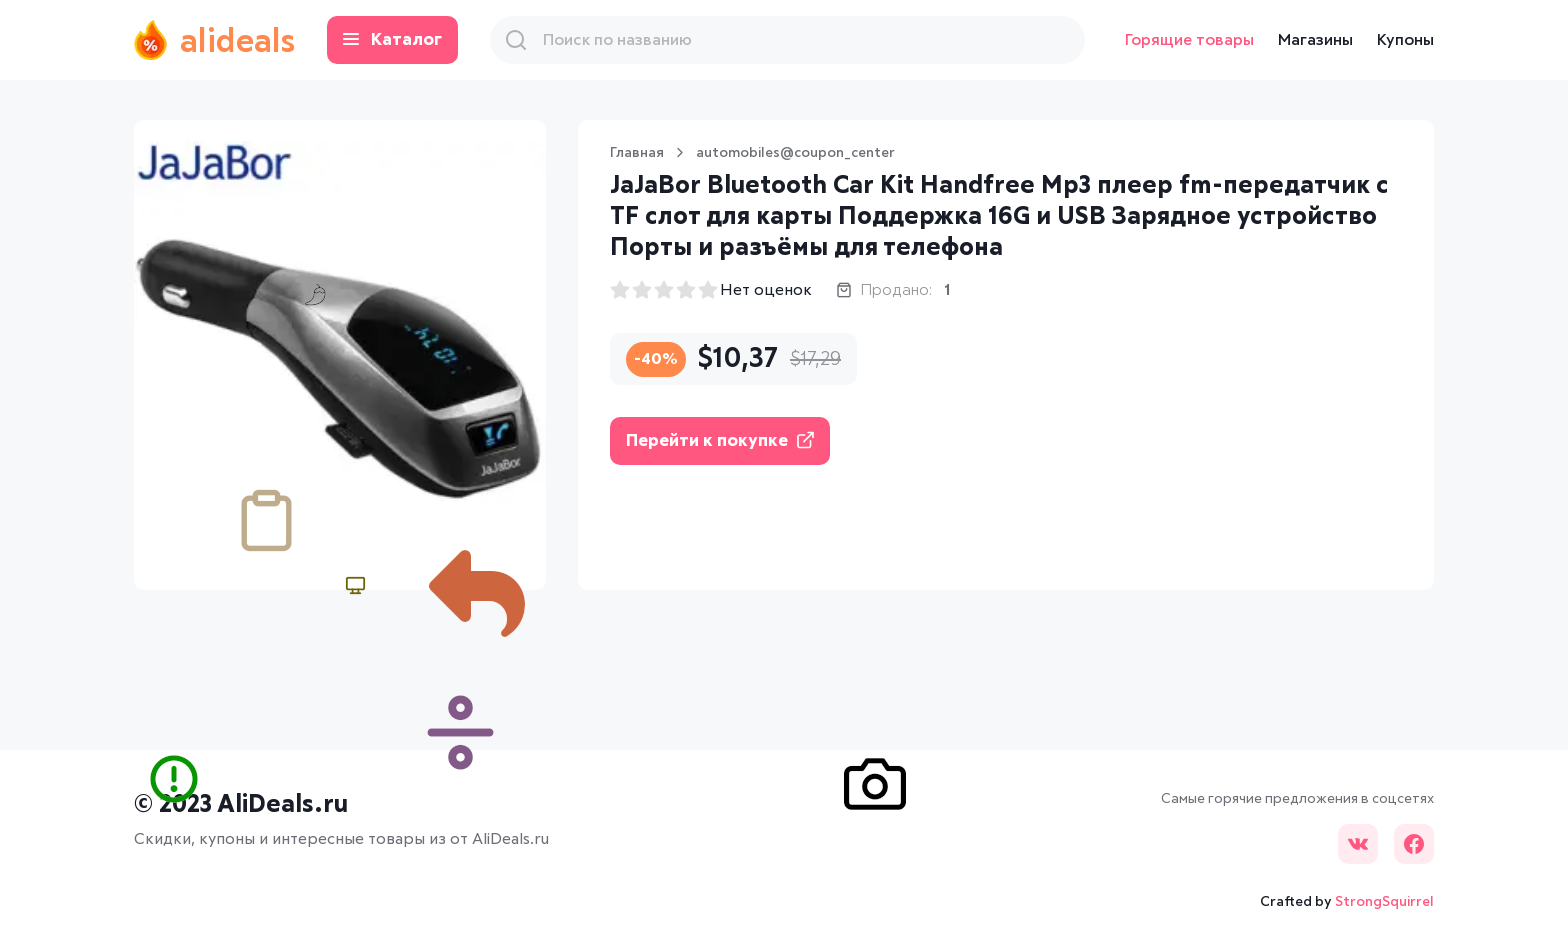 This screenshot has width=1568, height=951. Describe the element at coordinates (266, 520) in the screenshot. I see `copy to clipboard` at that location.